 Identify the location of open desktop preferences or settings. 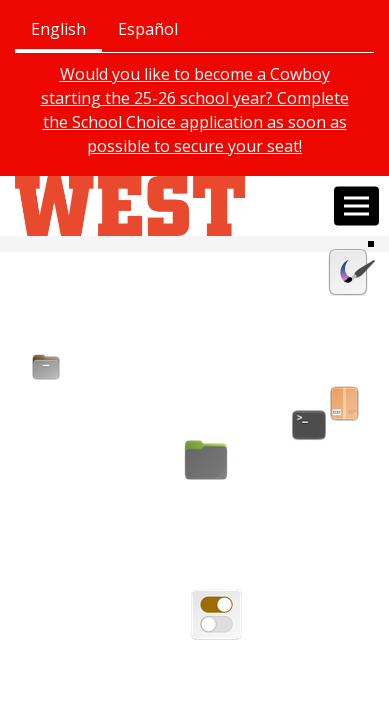
(216, 614).